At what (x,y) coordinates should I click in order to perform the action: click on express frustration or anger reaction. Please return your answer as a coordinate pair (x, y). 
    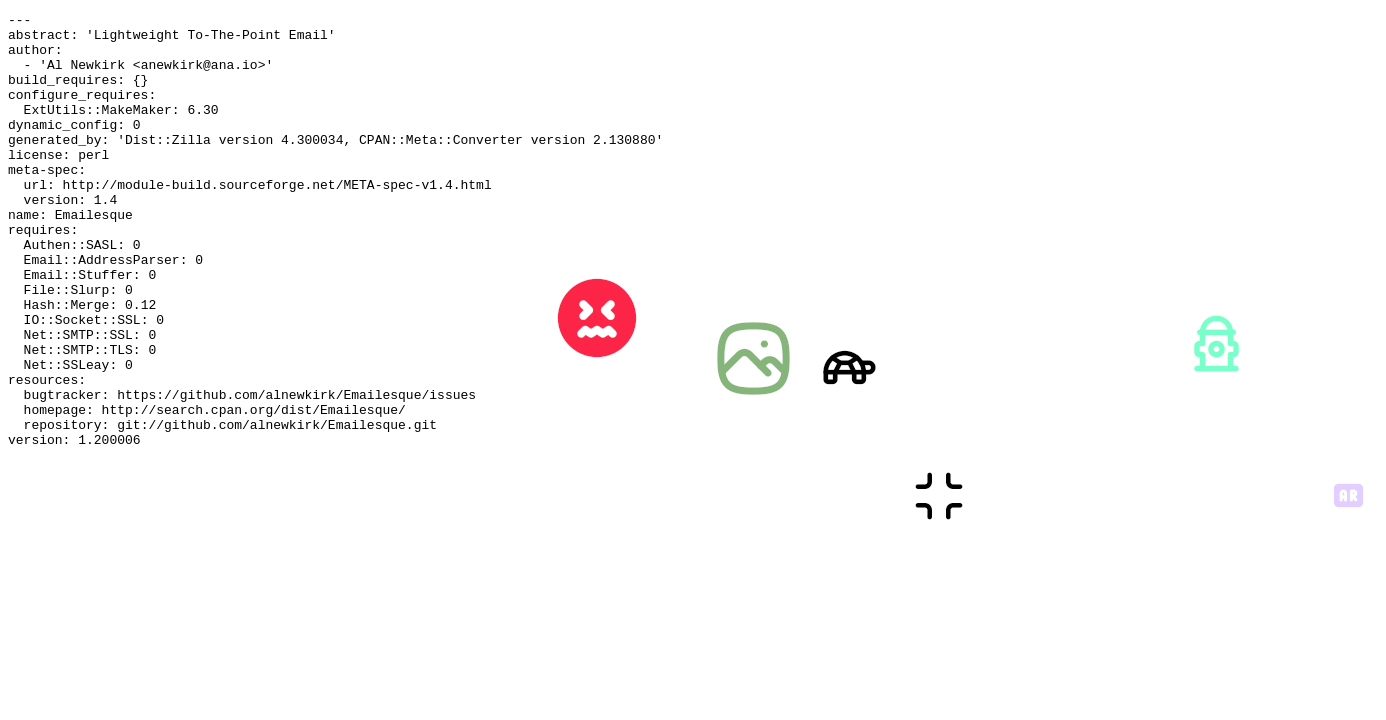
    Looking at the image, I should click on (597, 318).